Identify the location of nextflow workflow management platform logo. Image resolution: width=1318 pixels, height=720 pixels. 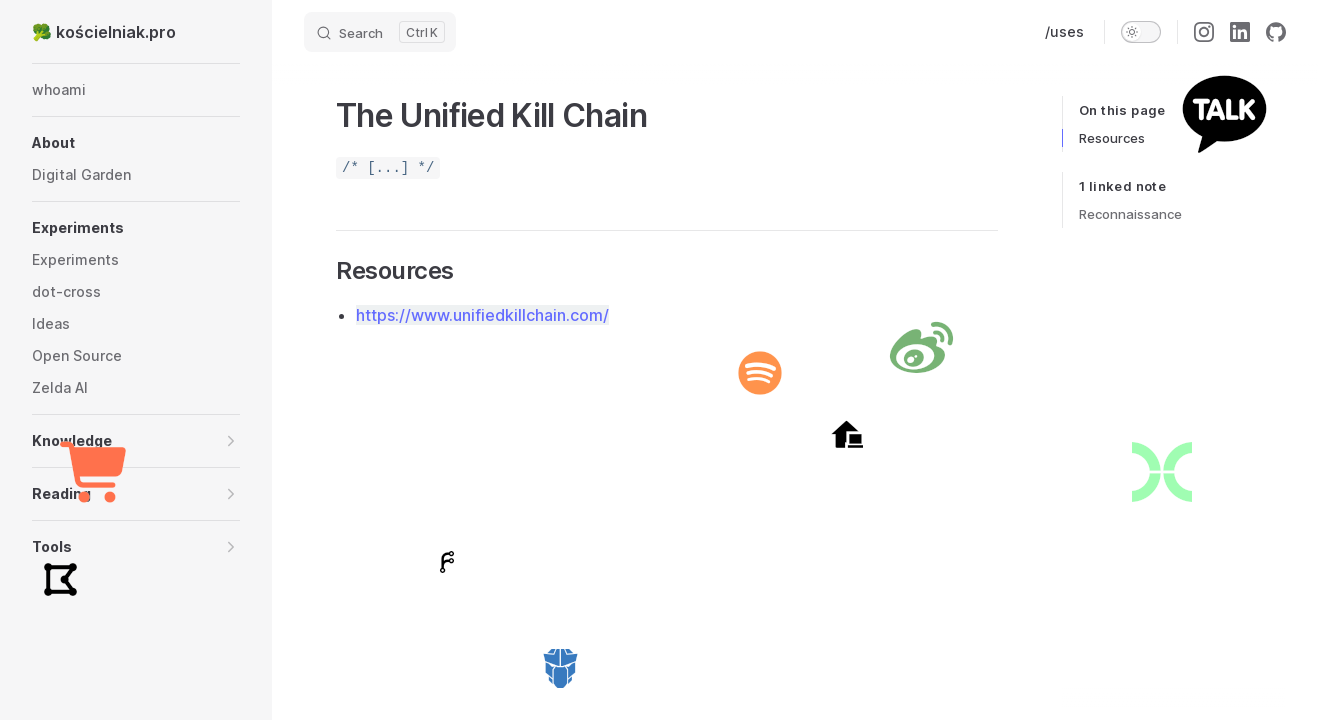
(1162, 472).